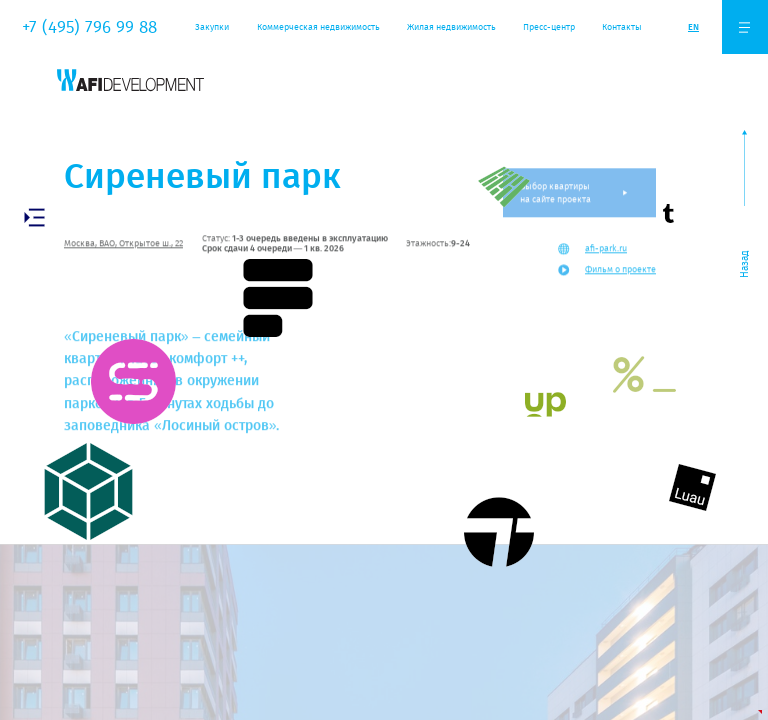  What do you see at coordinates (668, 213) in the screenshot?
I see `open Tumblr app` at bounding box center [668, 213].